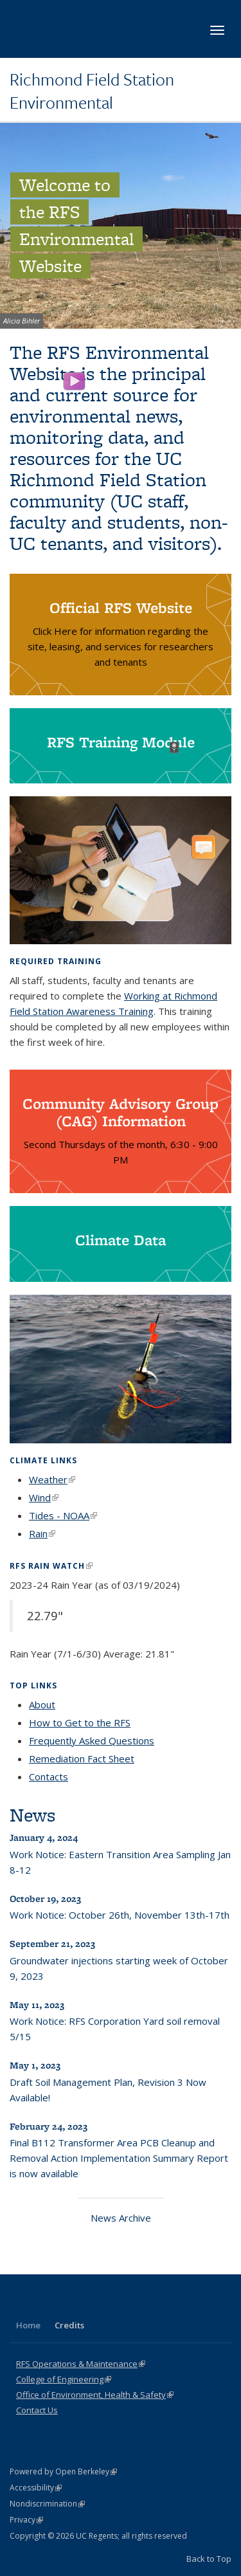 The width and height of the screenshot is (241, 2576). What do you see at coordinates (74, 381) in the screenshot?
I see `open totem video player` at bounding box center [74, 381].